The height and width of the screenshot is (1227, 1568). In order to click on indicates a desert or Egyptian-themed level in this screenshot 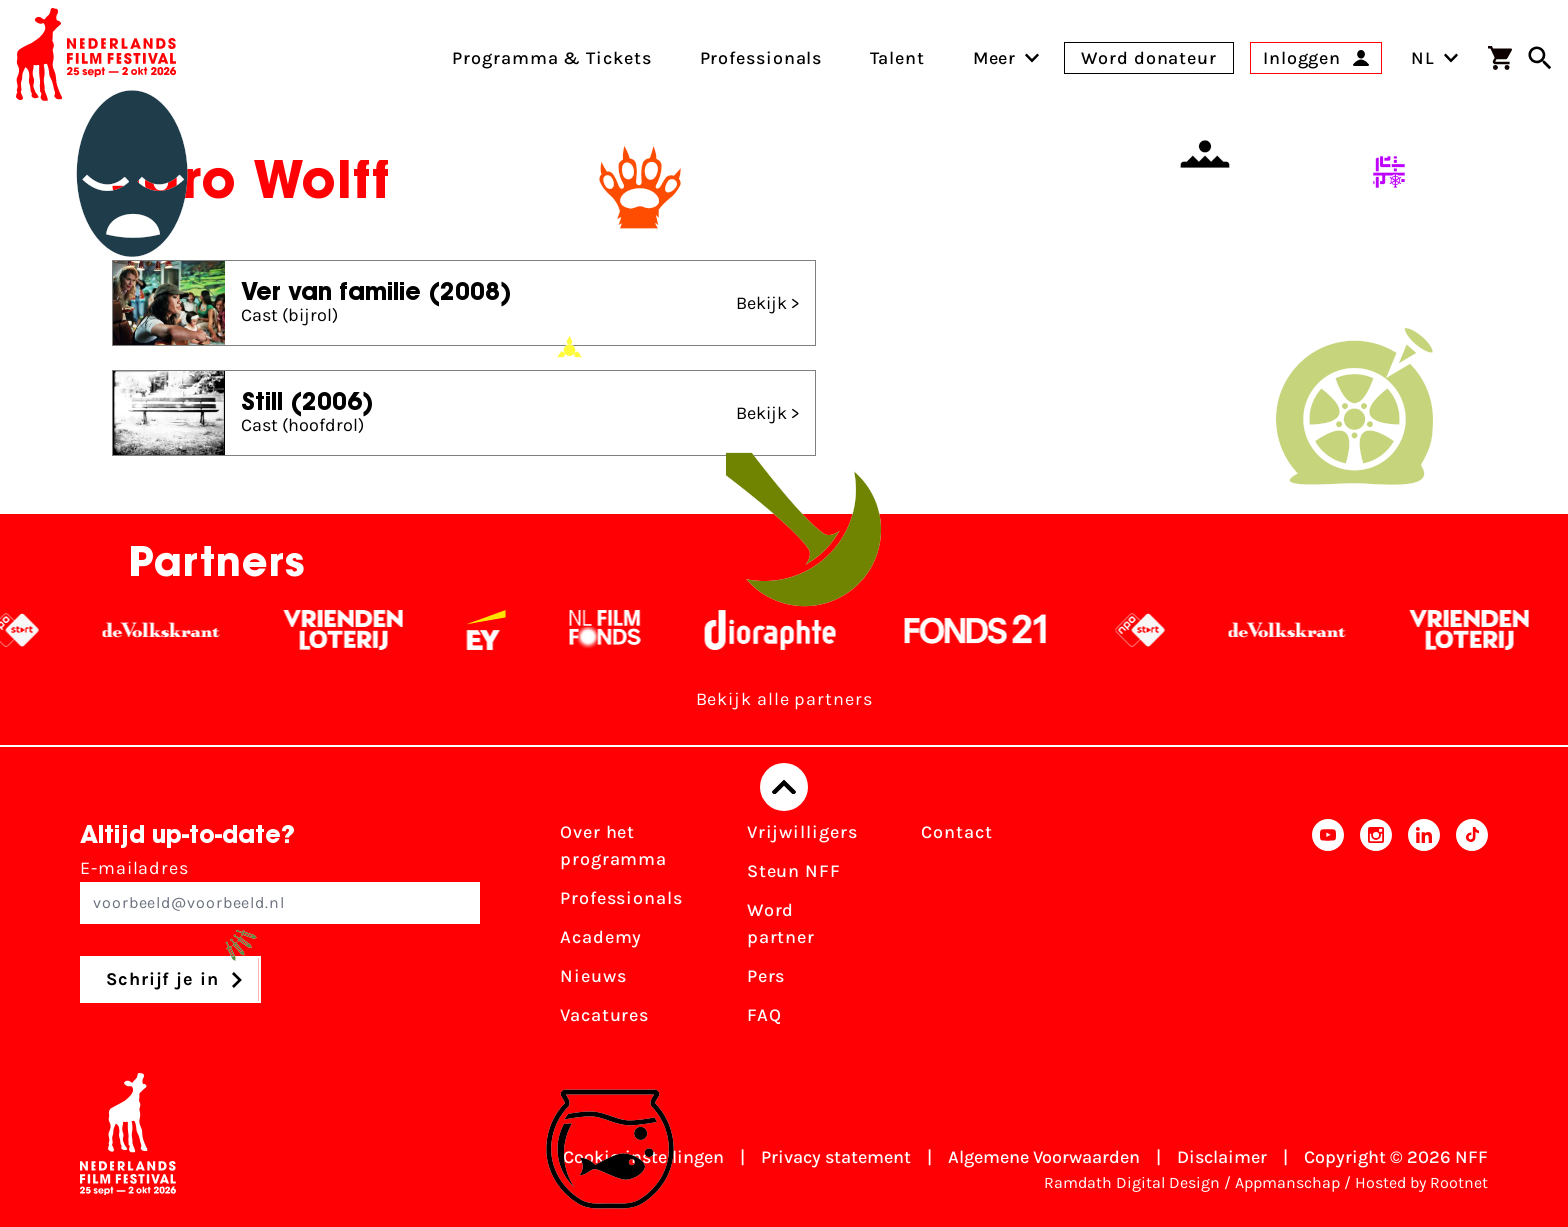, I will do `click(1205, 154)`.